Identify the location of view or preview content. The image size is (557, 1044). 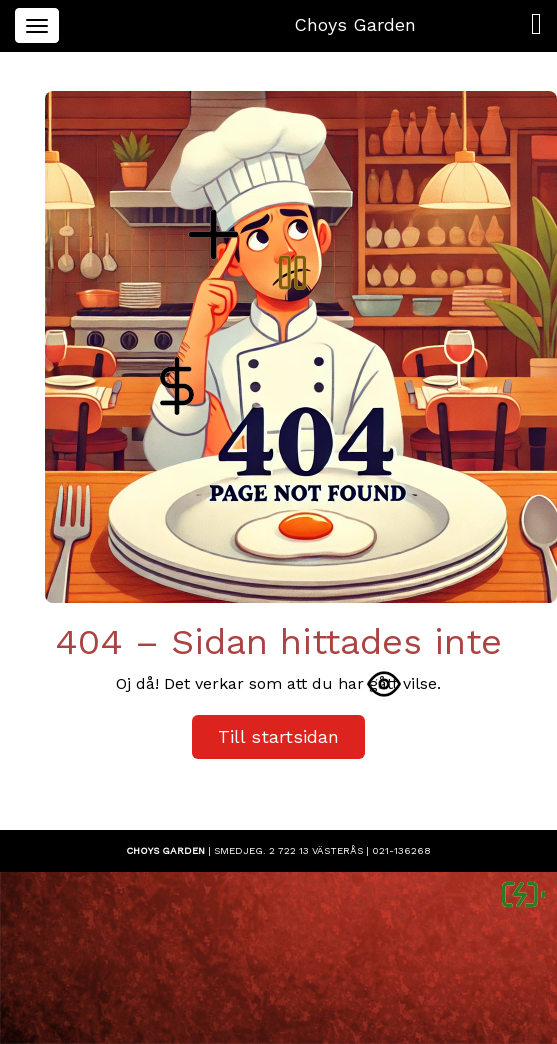
(384, 684).